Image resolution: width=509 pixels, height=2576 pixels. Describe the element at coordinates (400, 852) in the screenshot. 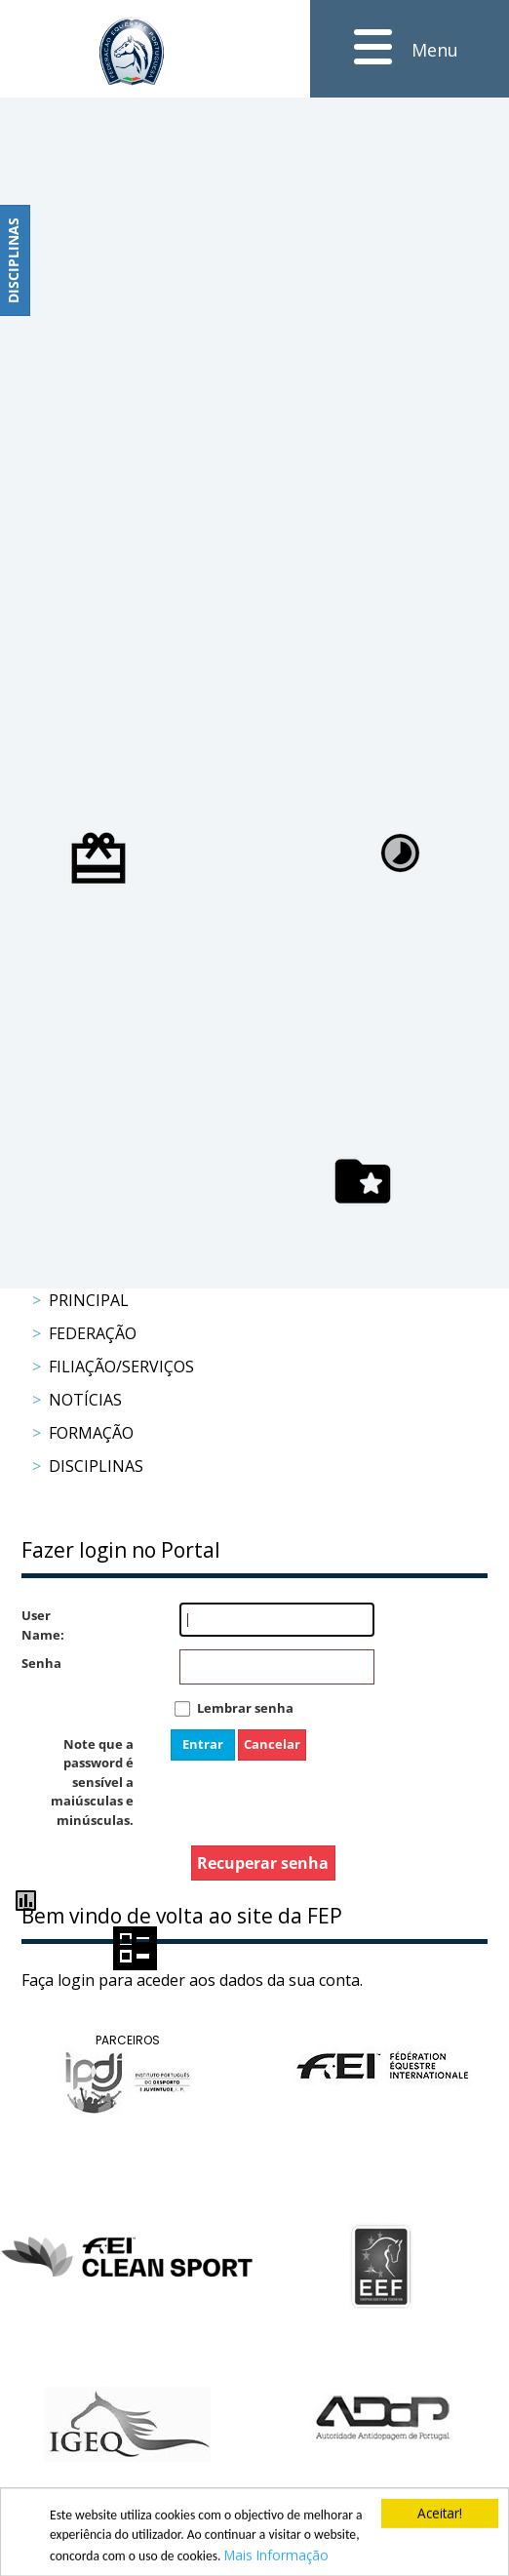

I see `access timelapse camera mode` at that location.